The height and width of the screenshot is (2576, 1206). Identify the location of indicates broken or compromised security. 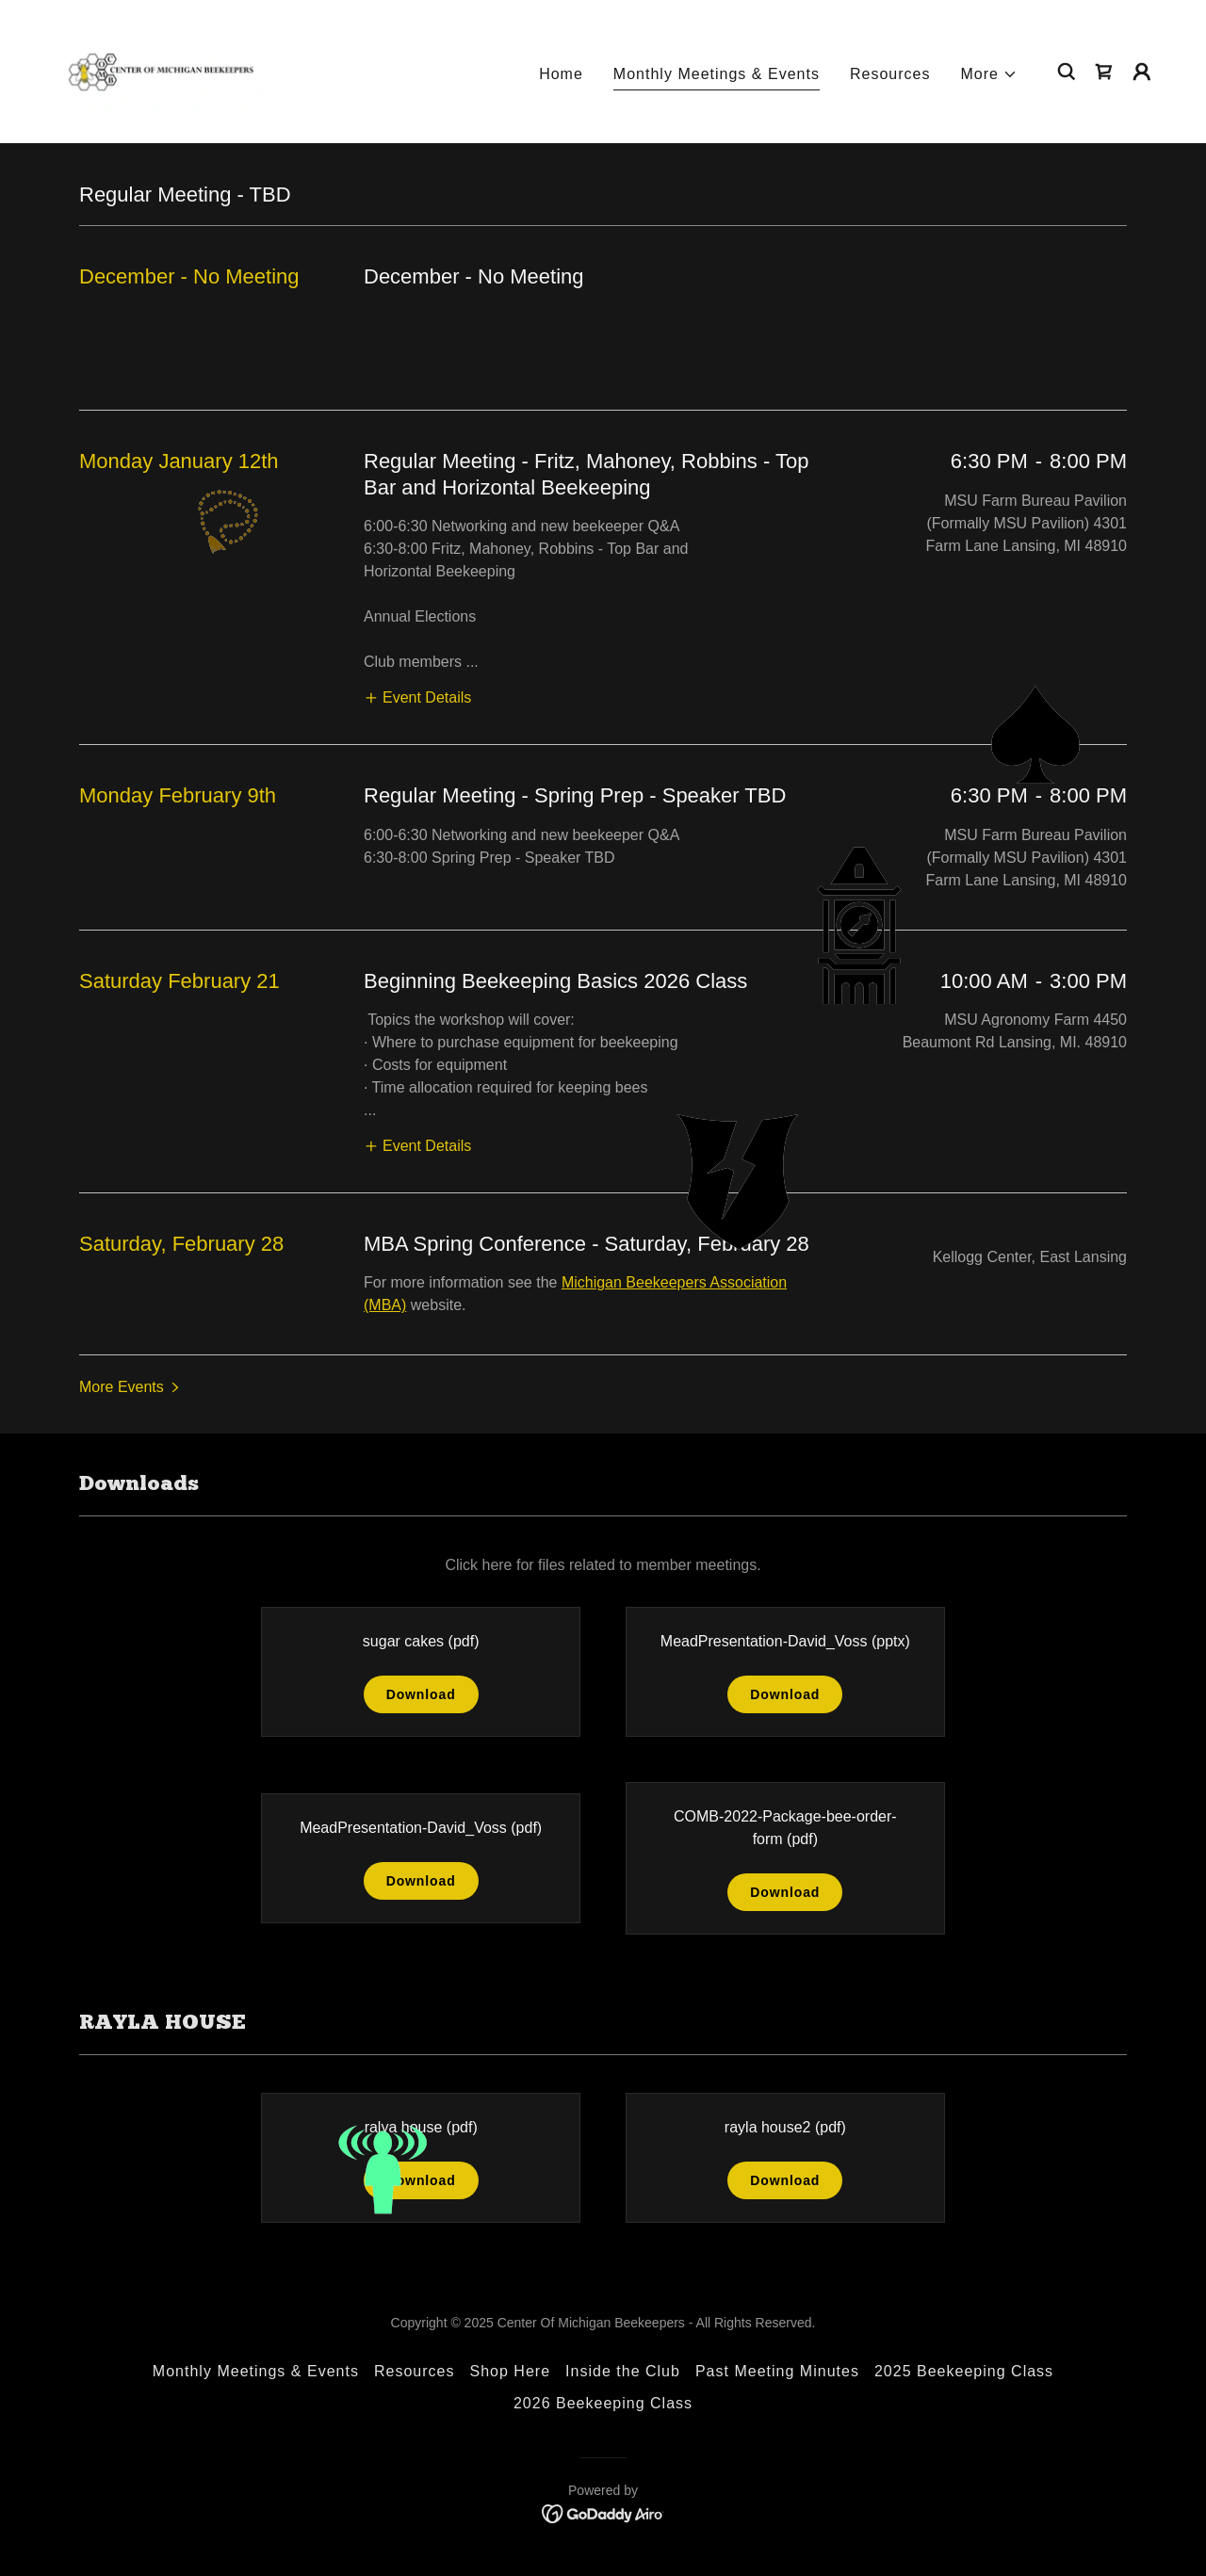
(735, 1180).